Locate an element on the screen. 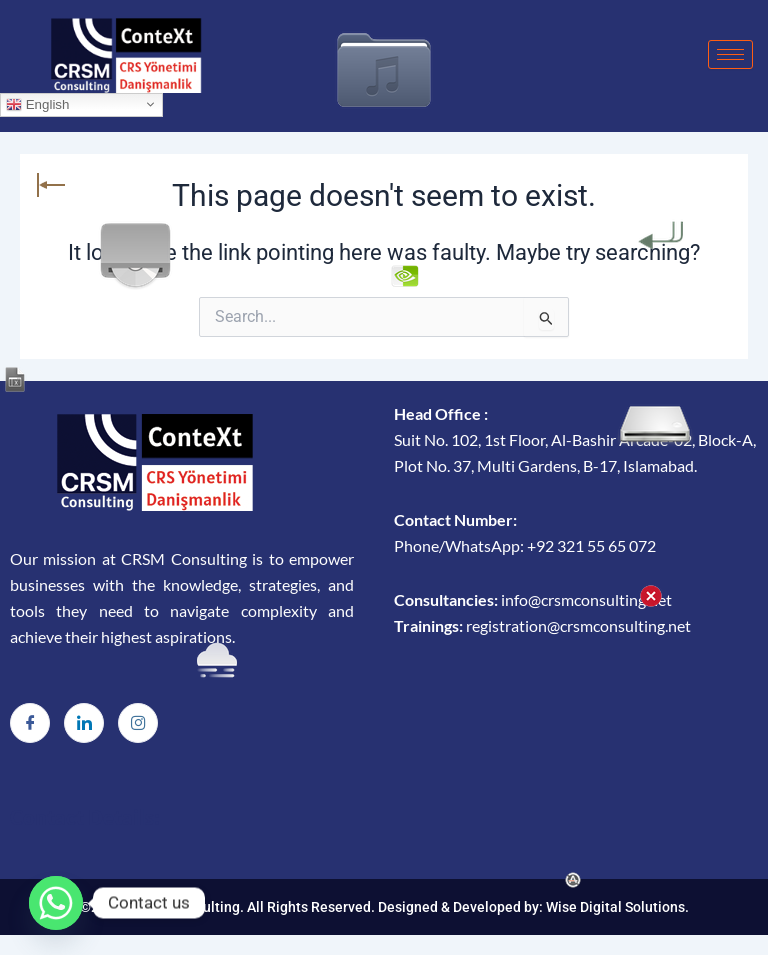  open nvidia graphics card settings is located at coordinates (405, 276).